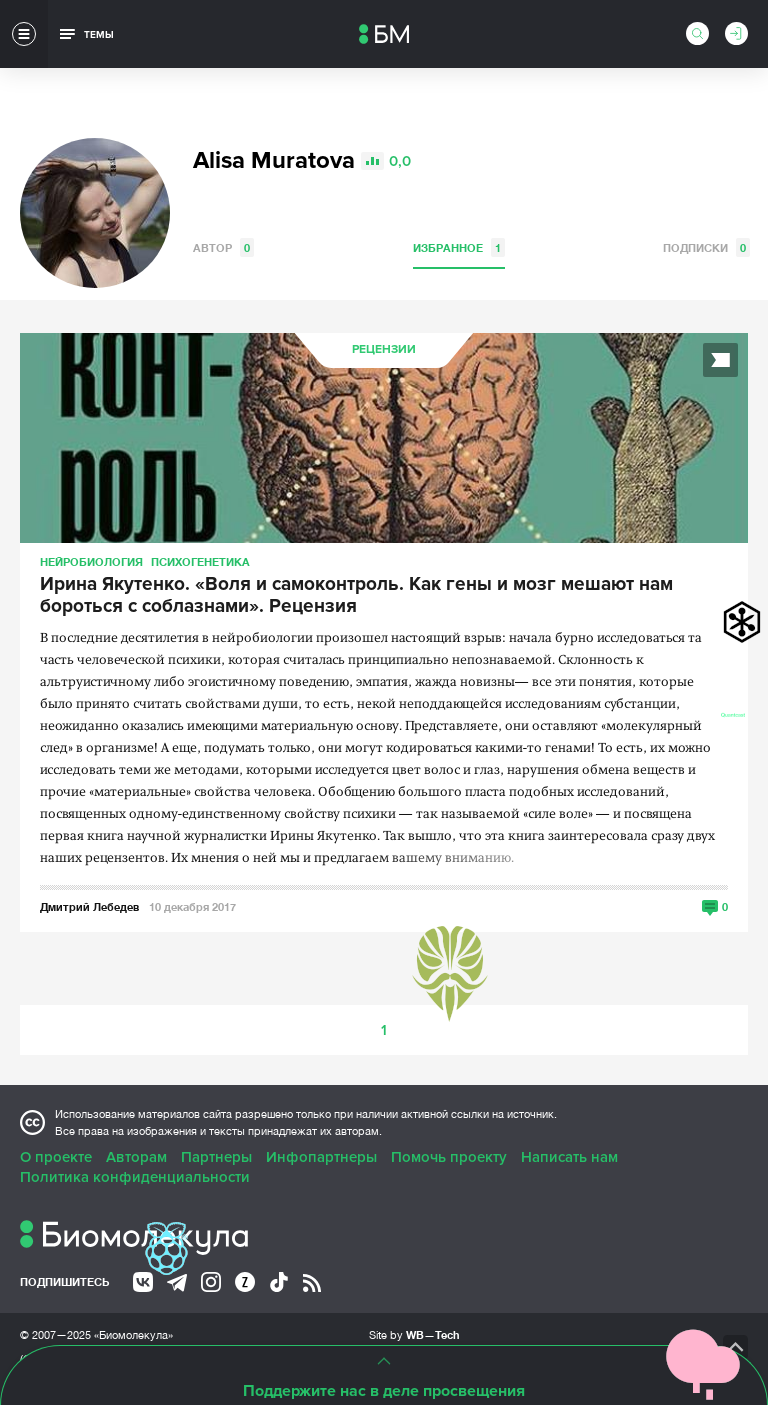  Describe the element at coordinates (450, 974) in the screenshot. I see `open magisk root management app` at that location.